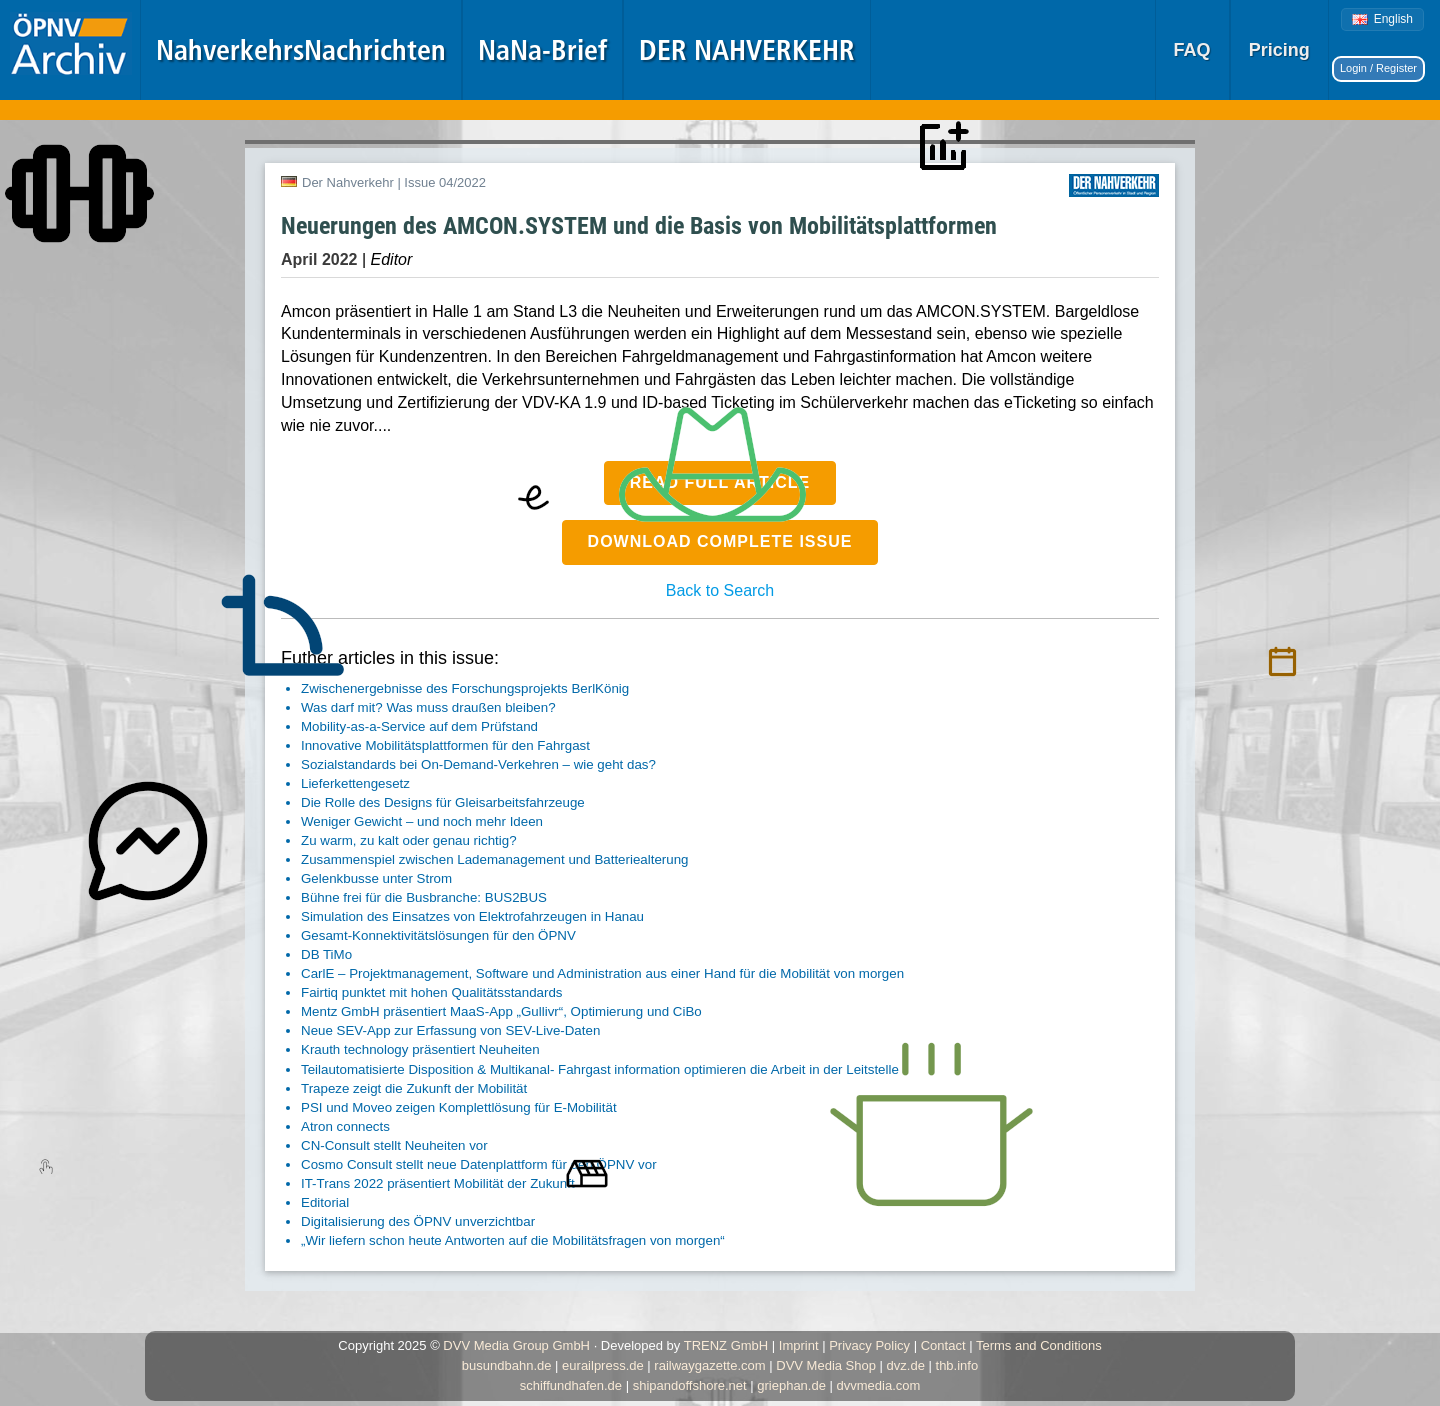 The image size is (1440, 1406). I want to click on open Facebook Messenger, so click(148, 841).